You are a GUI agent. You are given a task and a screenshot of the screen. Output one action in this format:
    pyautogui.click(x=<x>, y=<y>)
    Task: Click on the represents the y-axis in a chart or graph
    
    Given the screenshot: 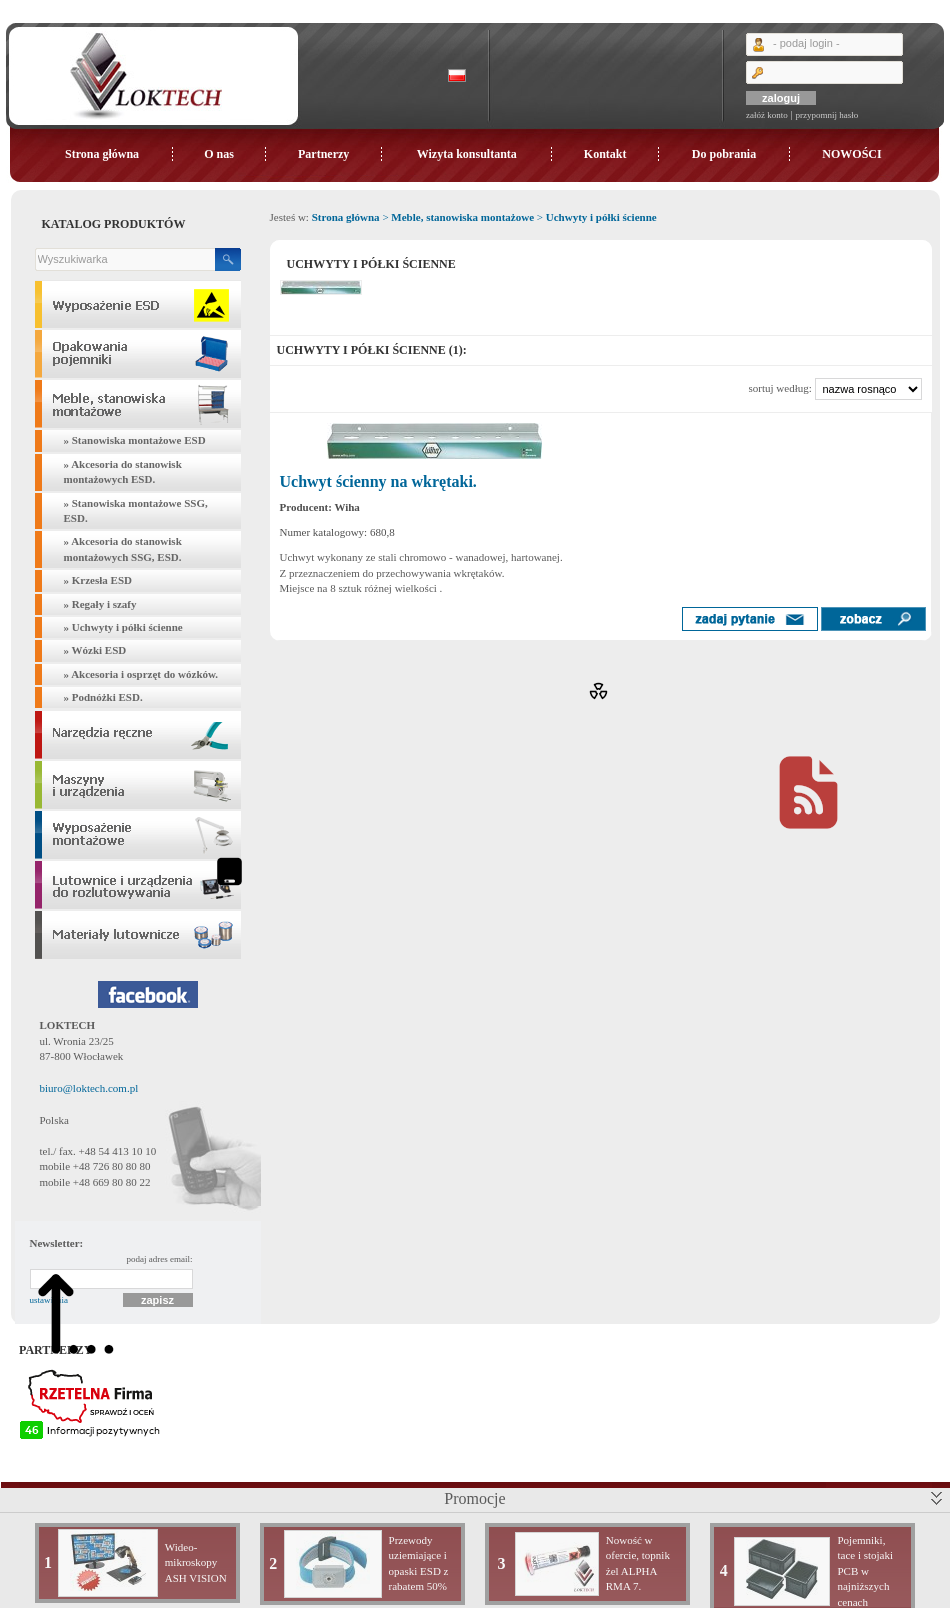 What is the action you would take?
    pyautogui.click(x=78, y=1314)
    